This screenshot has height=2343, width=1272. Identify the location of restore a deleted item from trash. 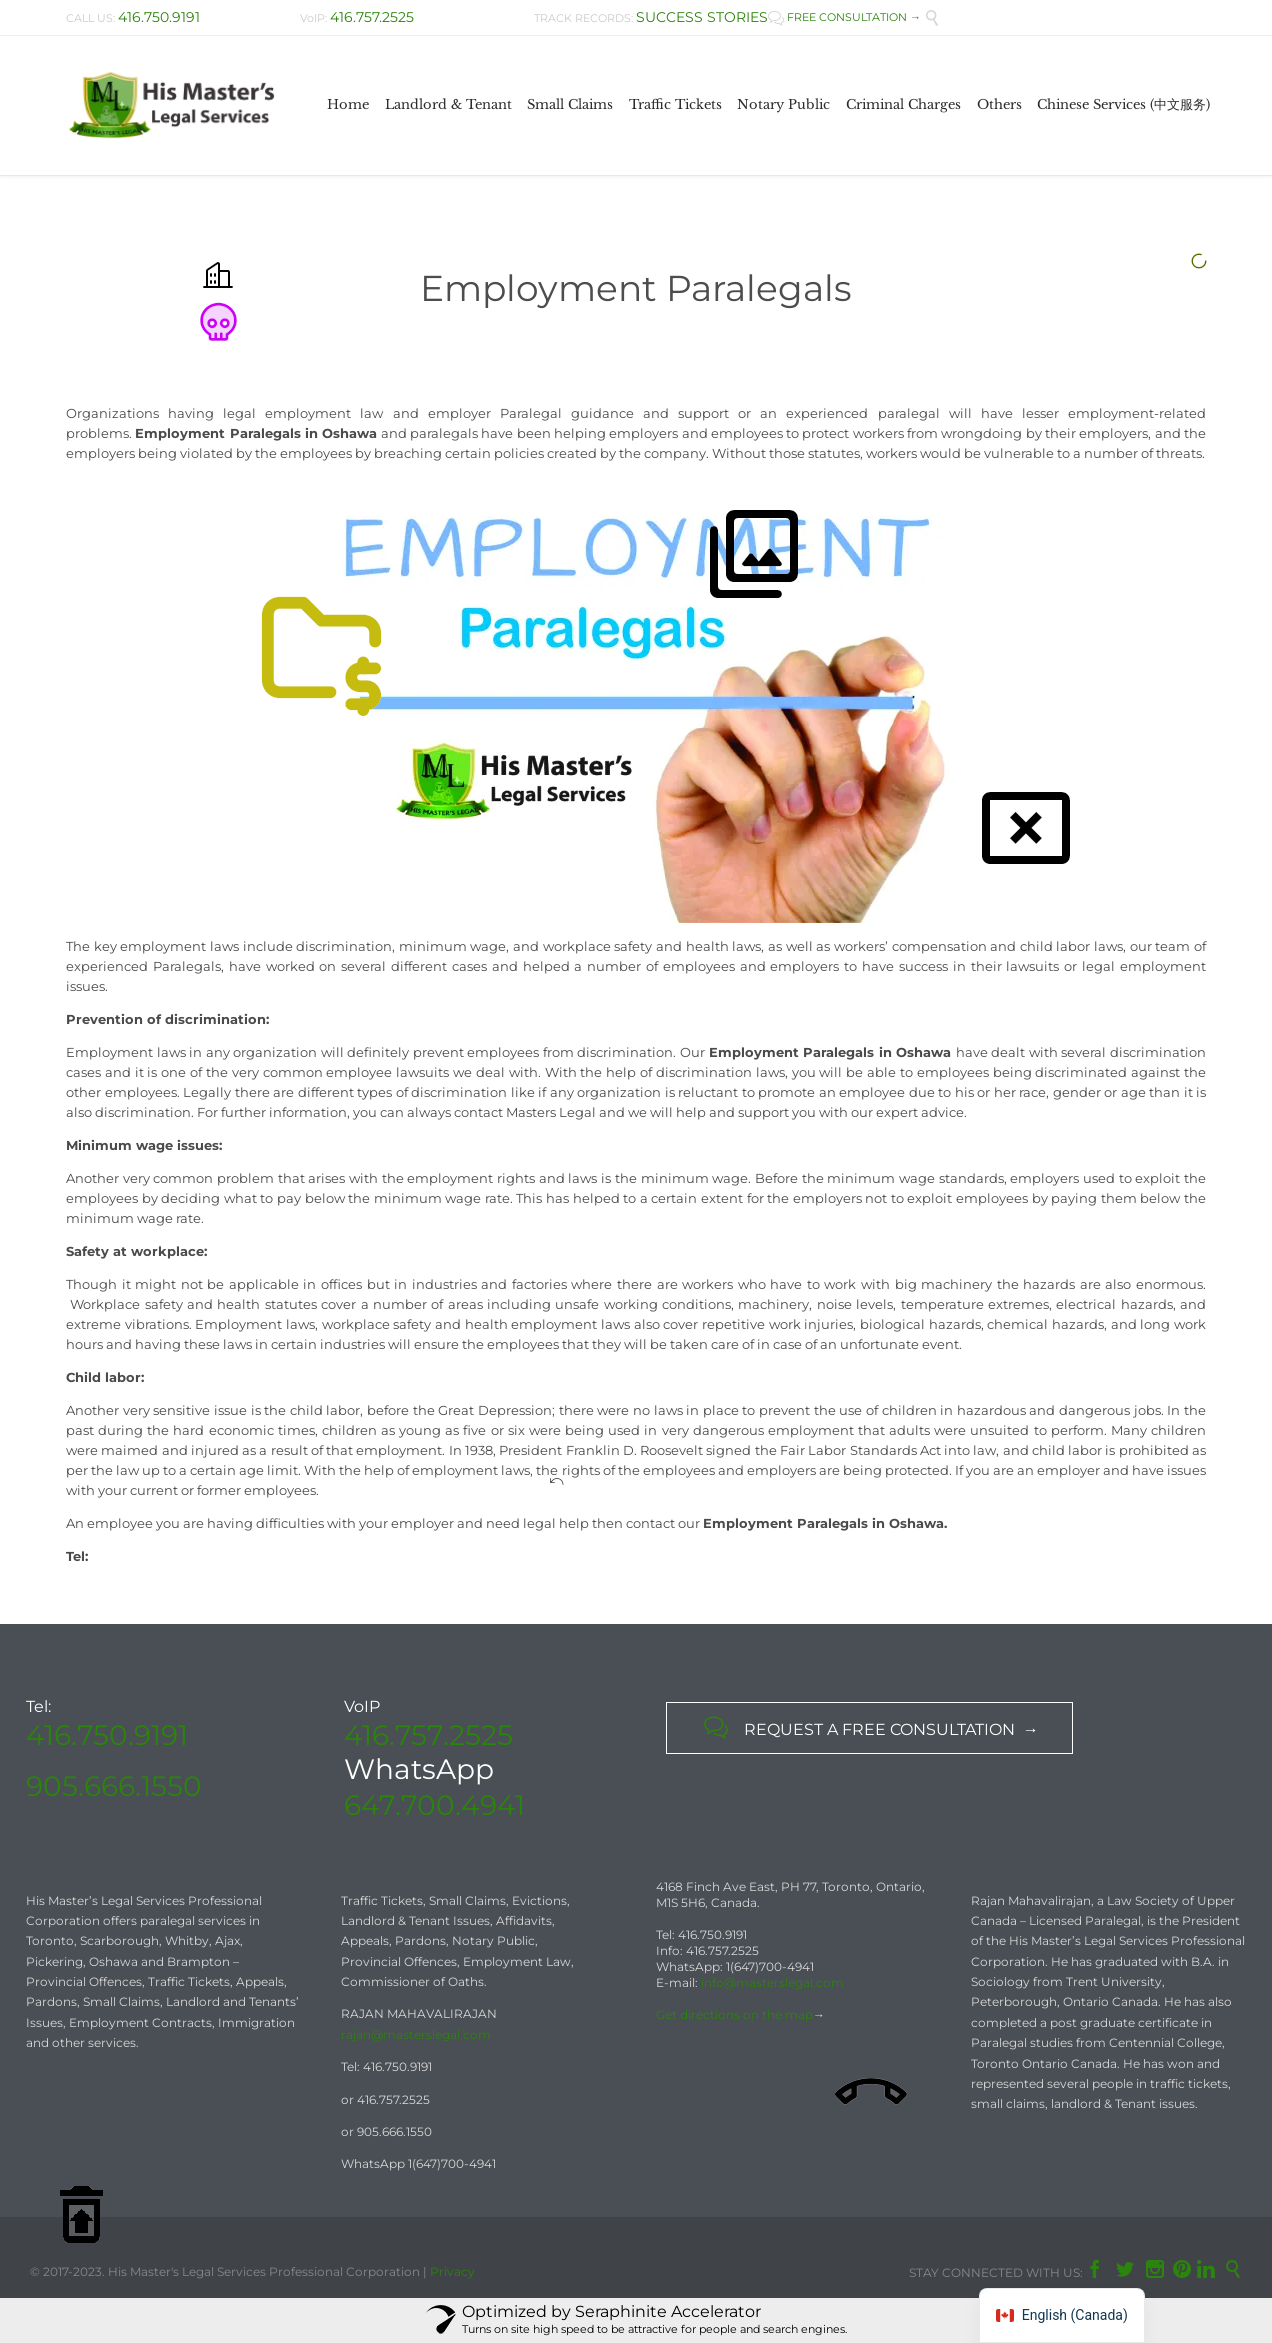
(81, 2214).